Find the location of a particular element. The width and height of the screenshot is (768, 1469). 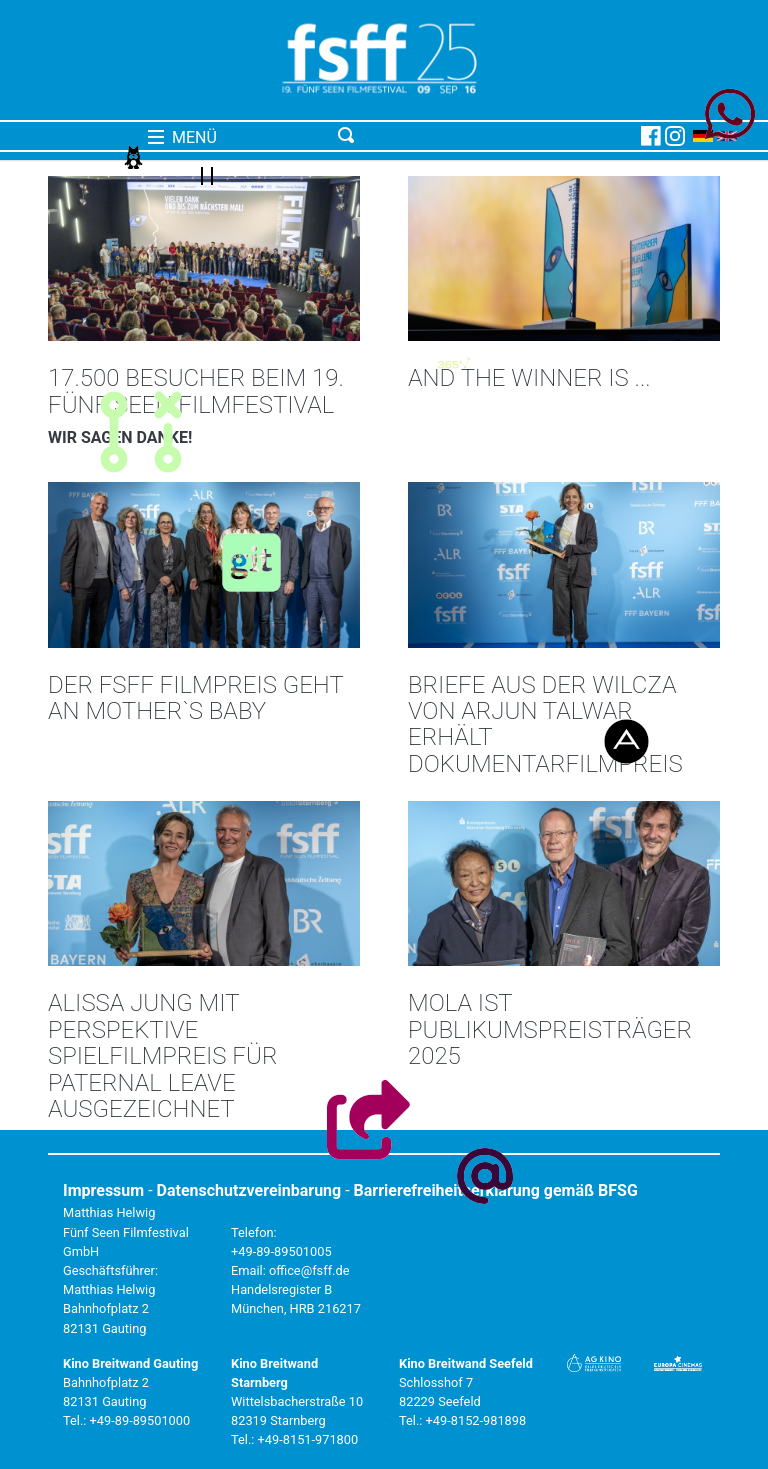

365 data science logo is located at coordinates (454, 363).